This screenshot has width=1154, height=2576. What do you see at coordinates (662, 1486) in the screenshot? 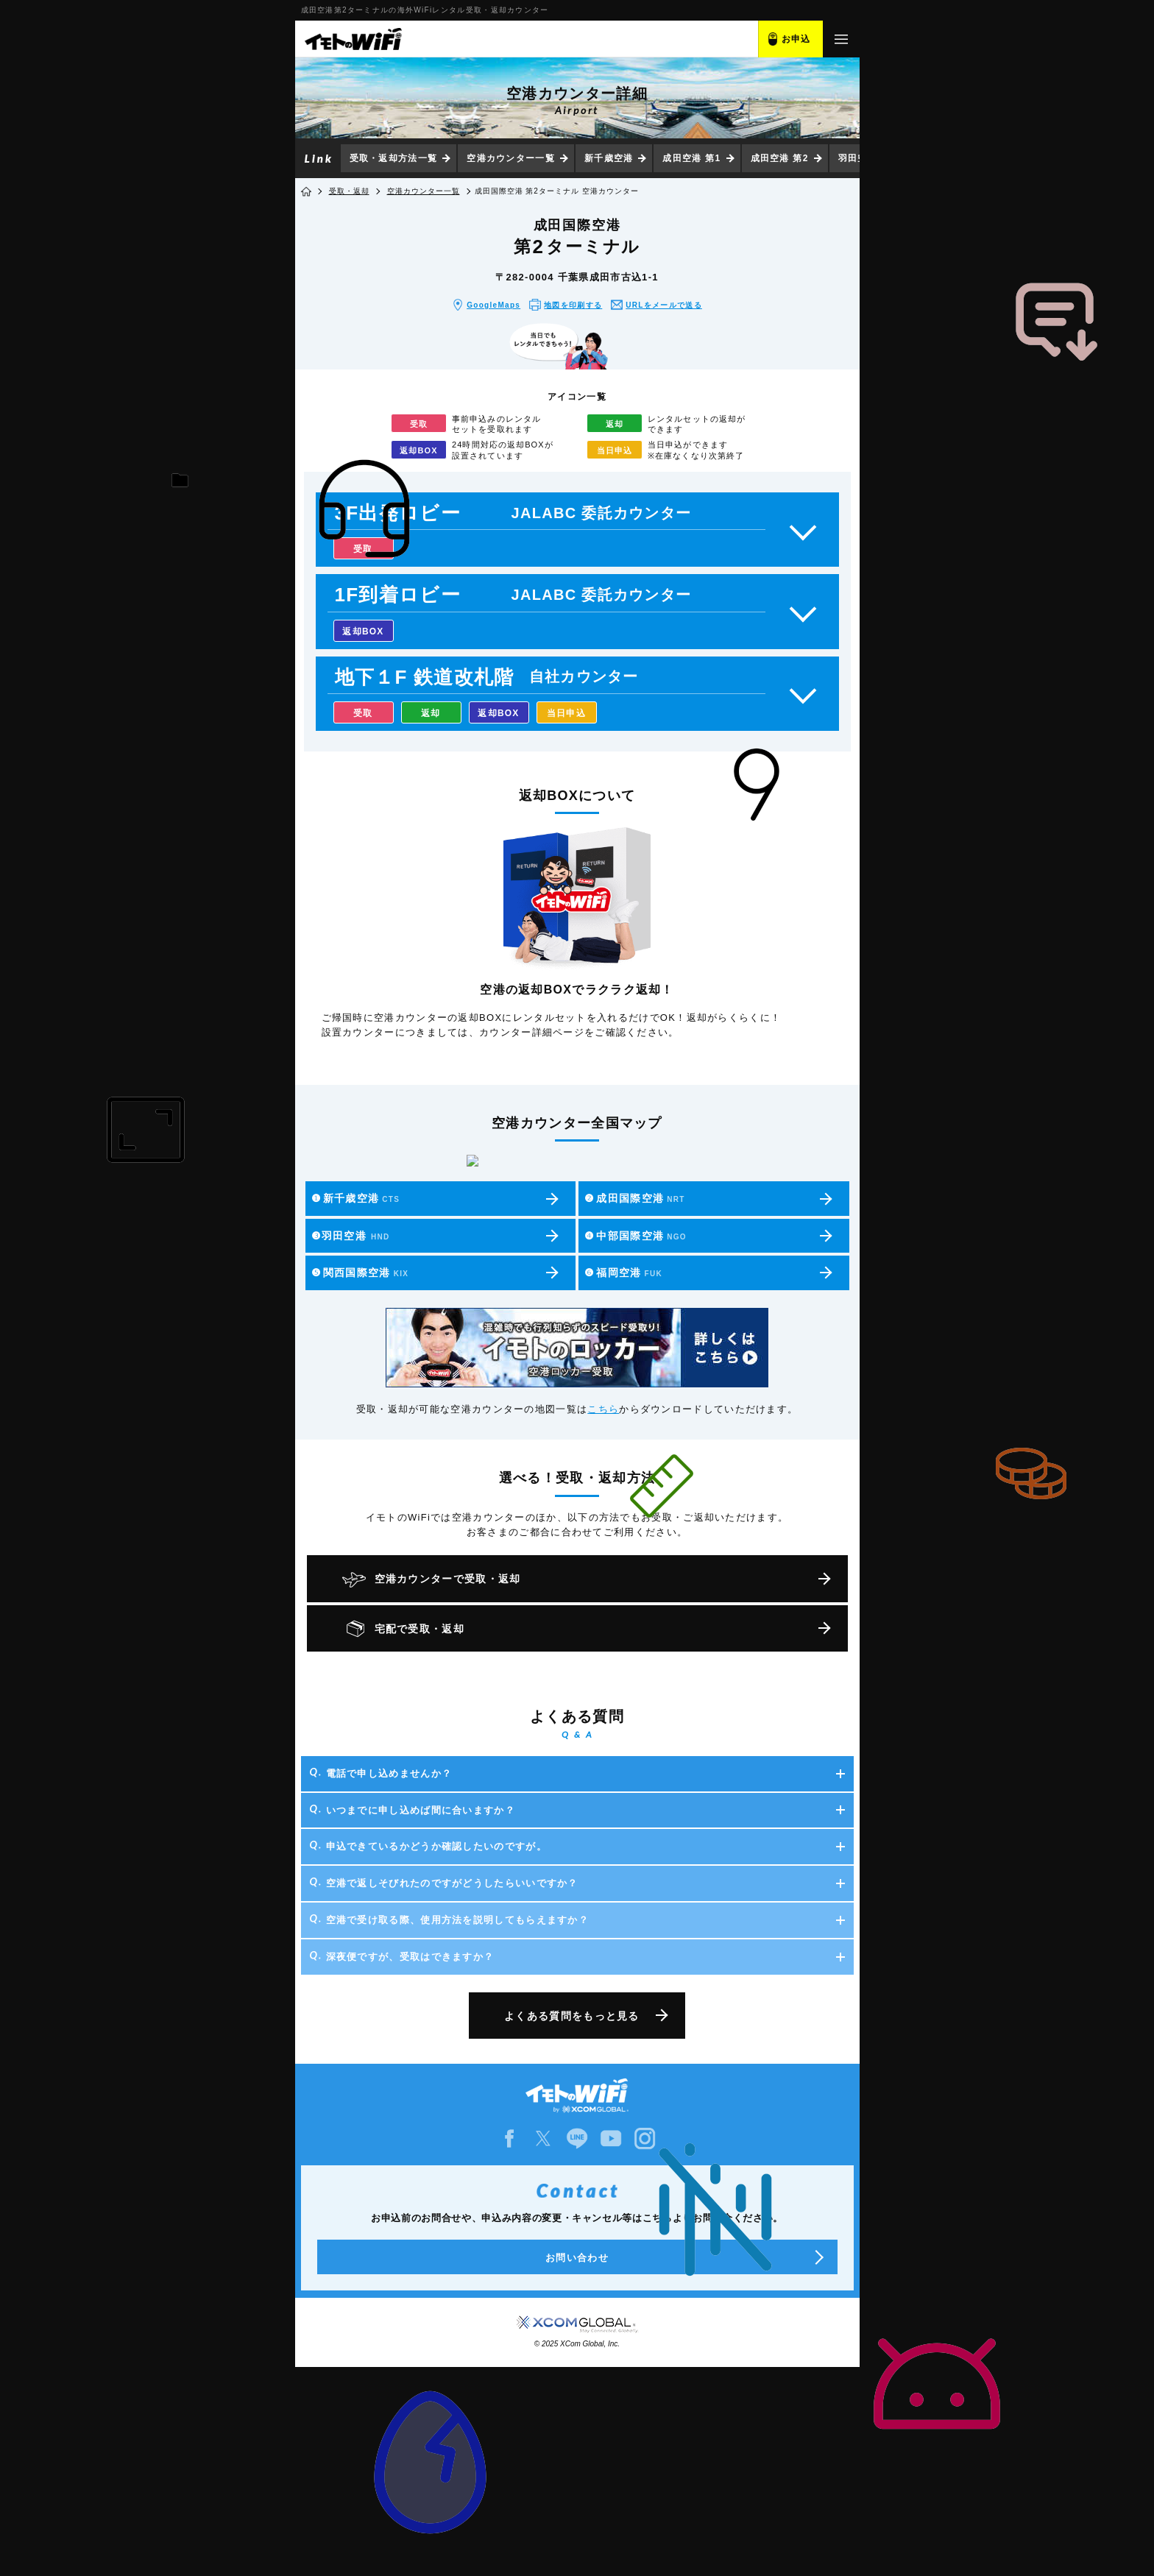
I see `access measurement tools` at bounding box center [662, 1486].